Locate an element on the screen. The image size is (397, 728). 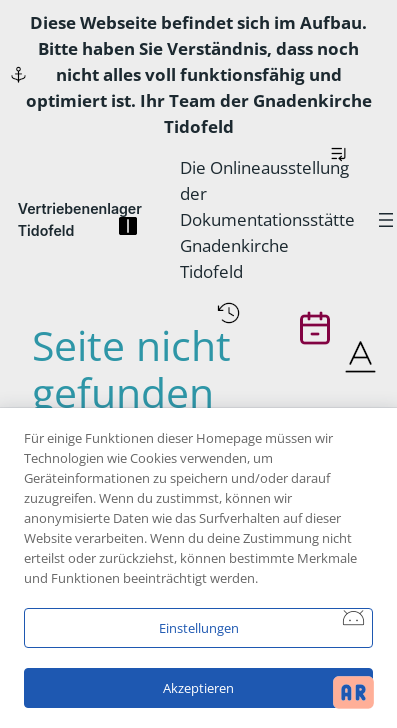
apply underline formatting to selected text is located at coordinates (360, 357).